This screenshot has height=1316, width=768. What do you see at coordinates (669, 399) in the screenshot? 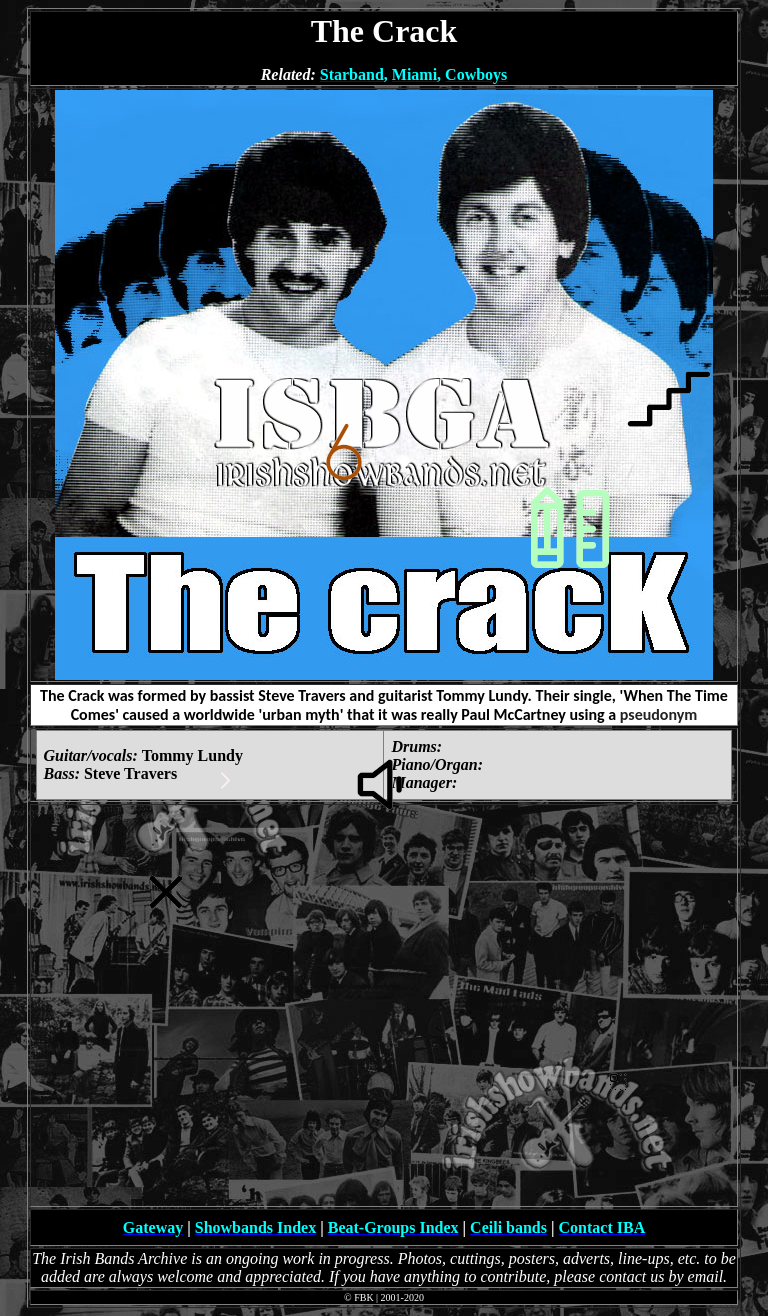
I see `navigate to stairs or level changes` at bounding box center [669, 399].